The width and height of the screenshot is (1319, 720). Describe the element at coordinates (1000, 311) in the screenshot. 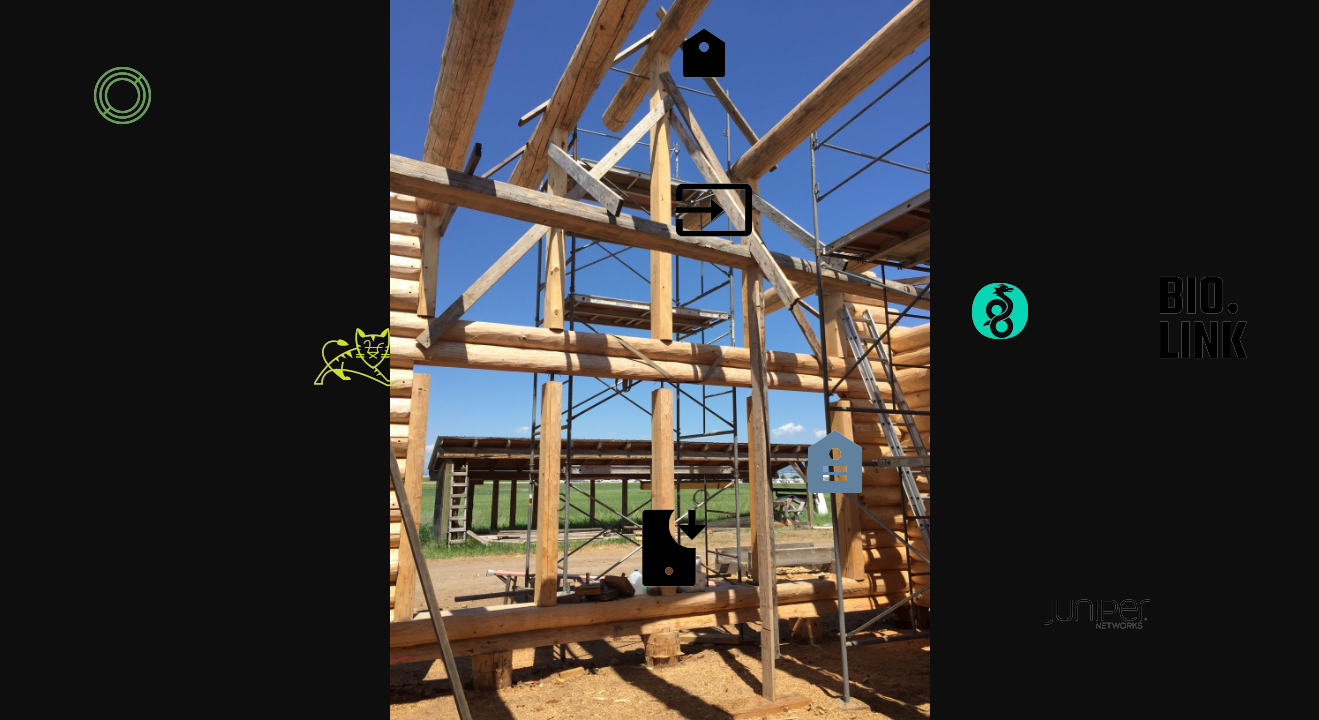

I see `open wireguard vpn settings` at that location.